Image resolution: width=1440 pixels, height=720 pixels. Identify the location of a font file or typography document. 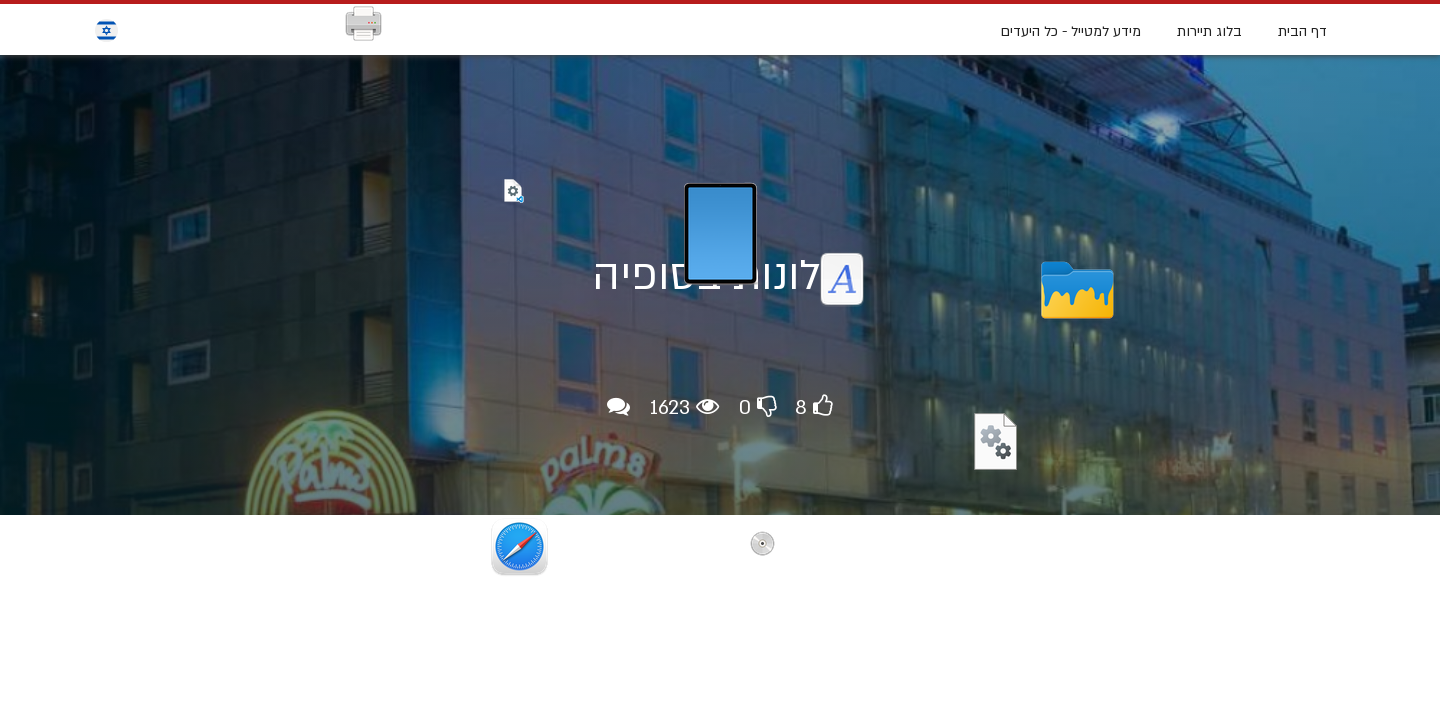
(842, 279).